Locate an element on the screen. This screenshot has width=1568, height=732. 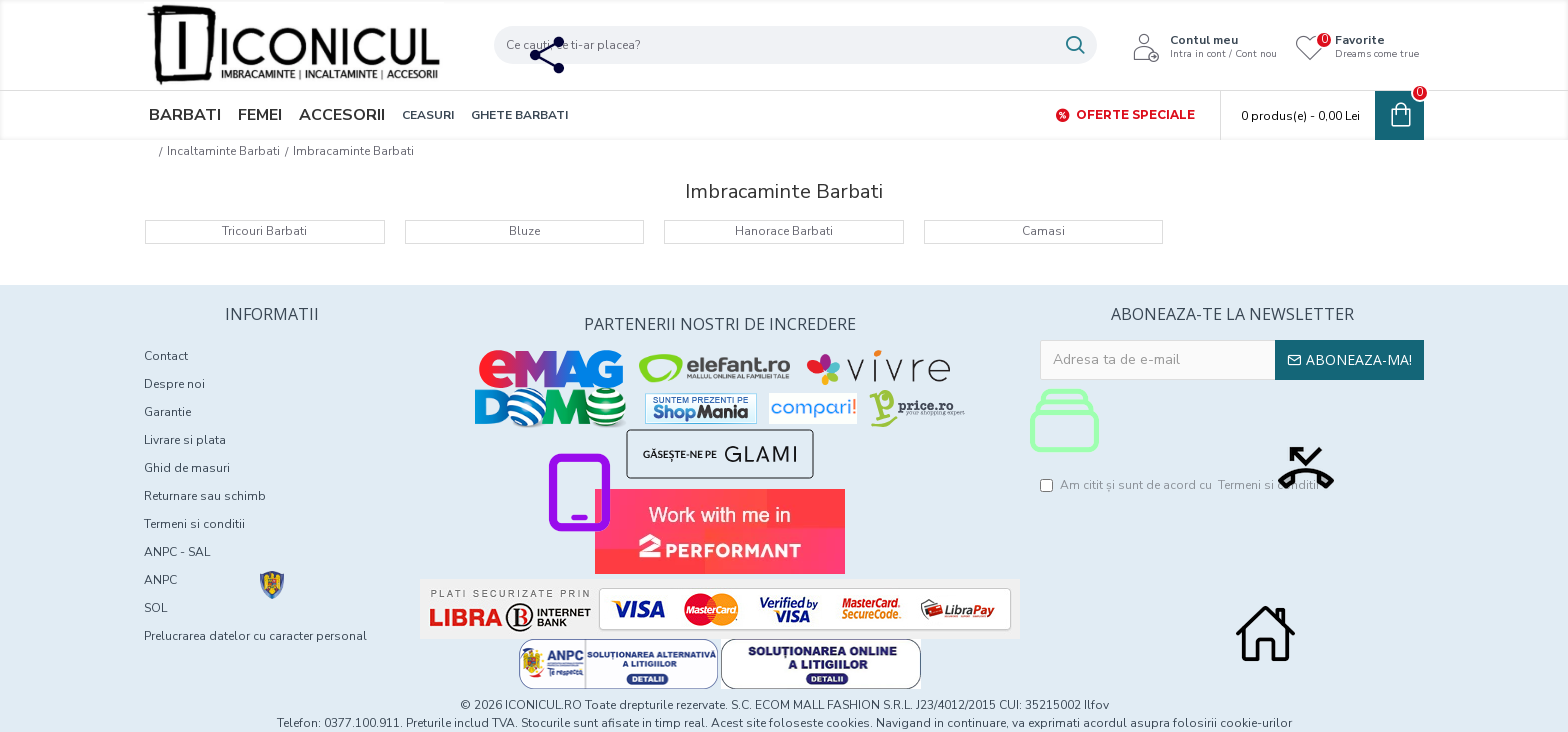
switch to tablet view or layout is located at coordinates (579, 492).